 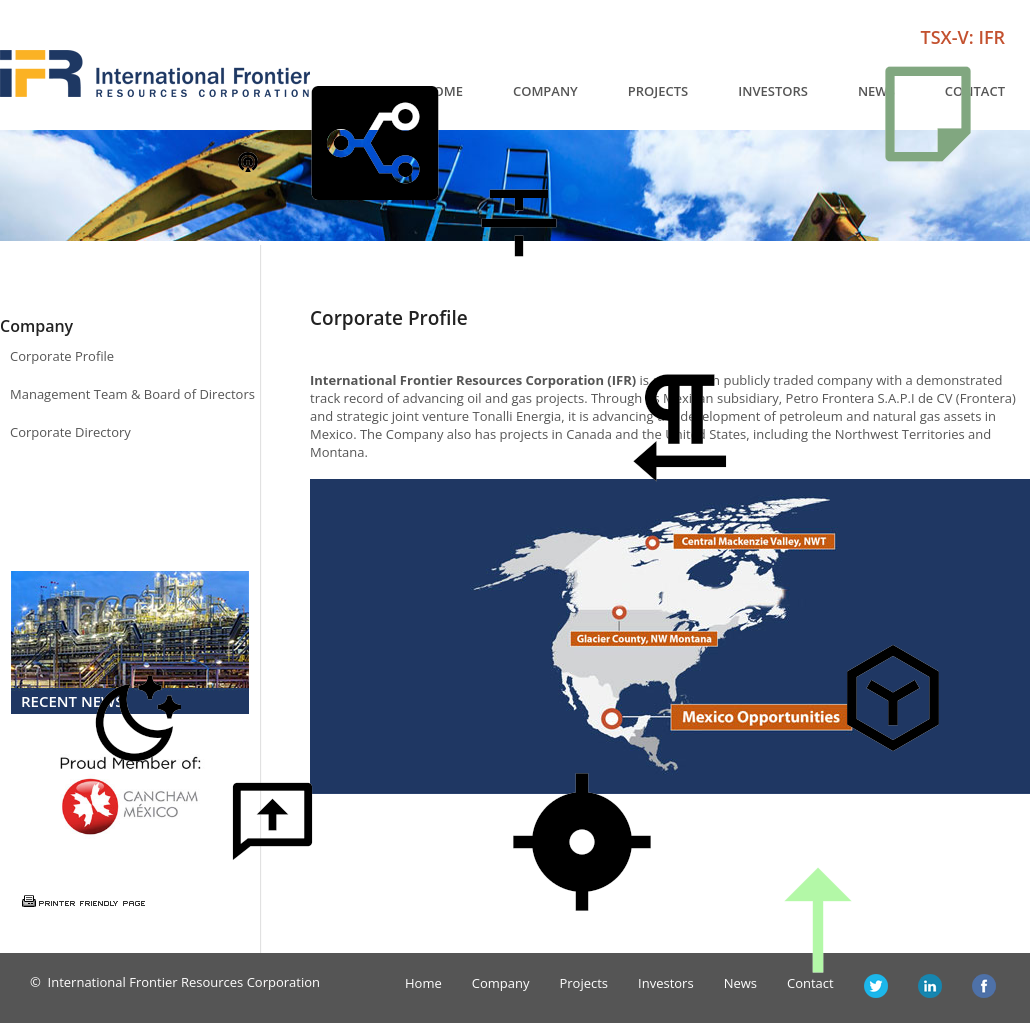 I want to click on access GPS or location services, so click(x=248, y=162).